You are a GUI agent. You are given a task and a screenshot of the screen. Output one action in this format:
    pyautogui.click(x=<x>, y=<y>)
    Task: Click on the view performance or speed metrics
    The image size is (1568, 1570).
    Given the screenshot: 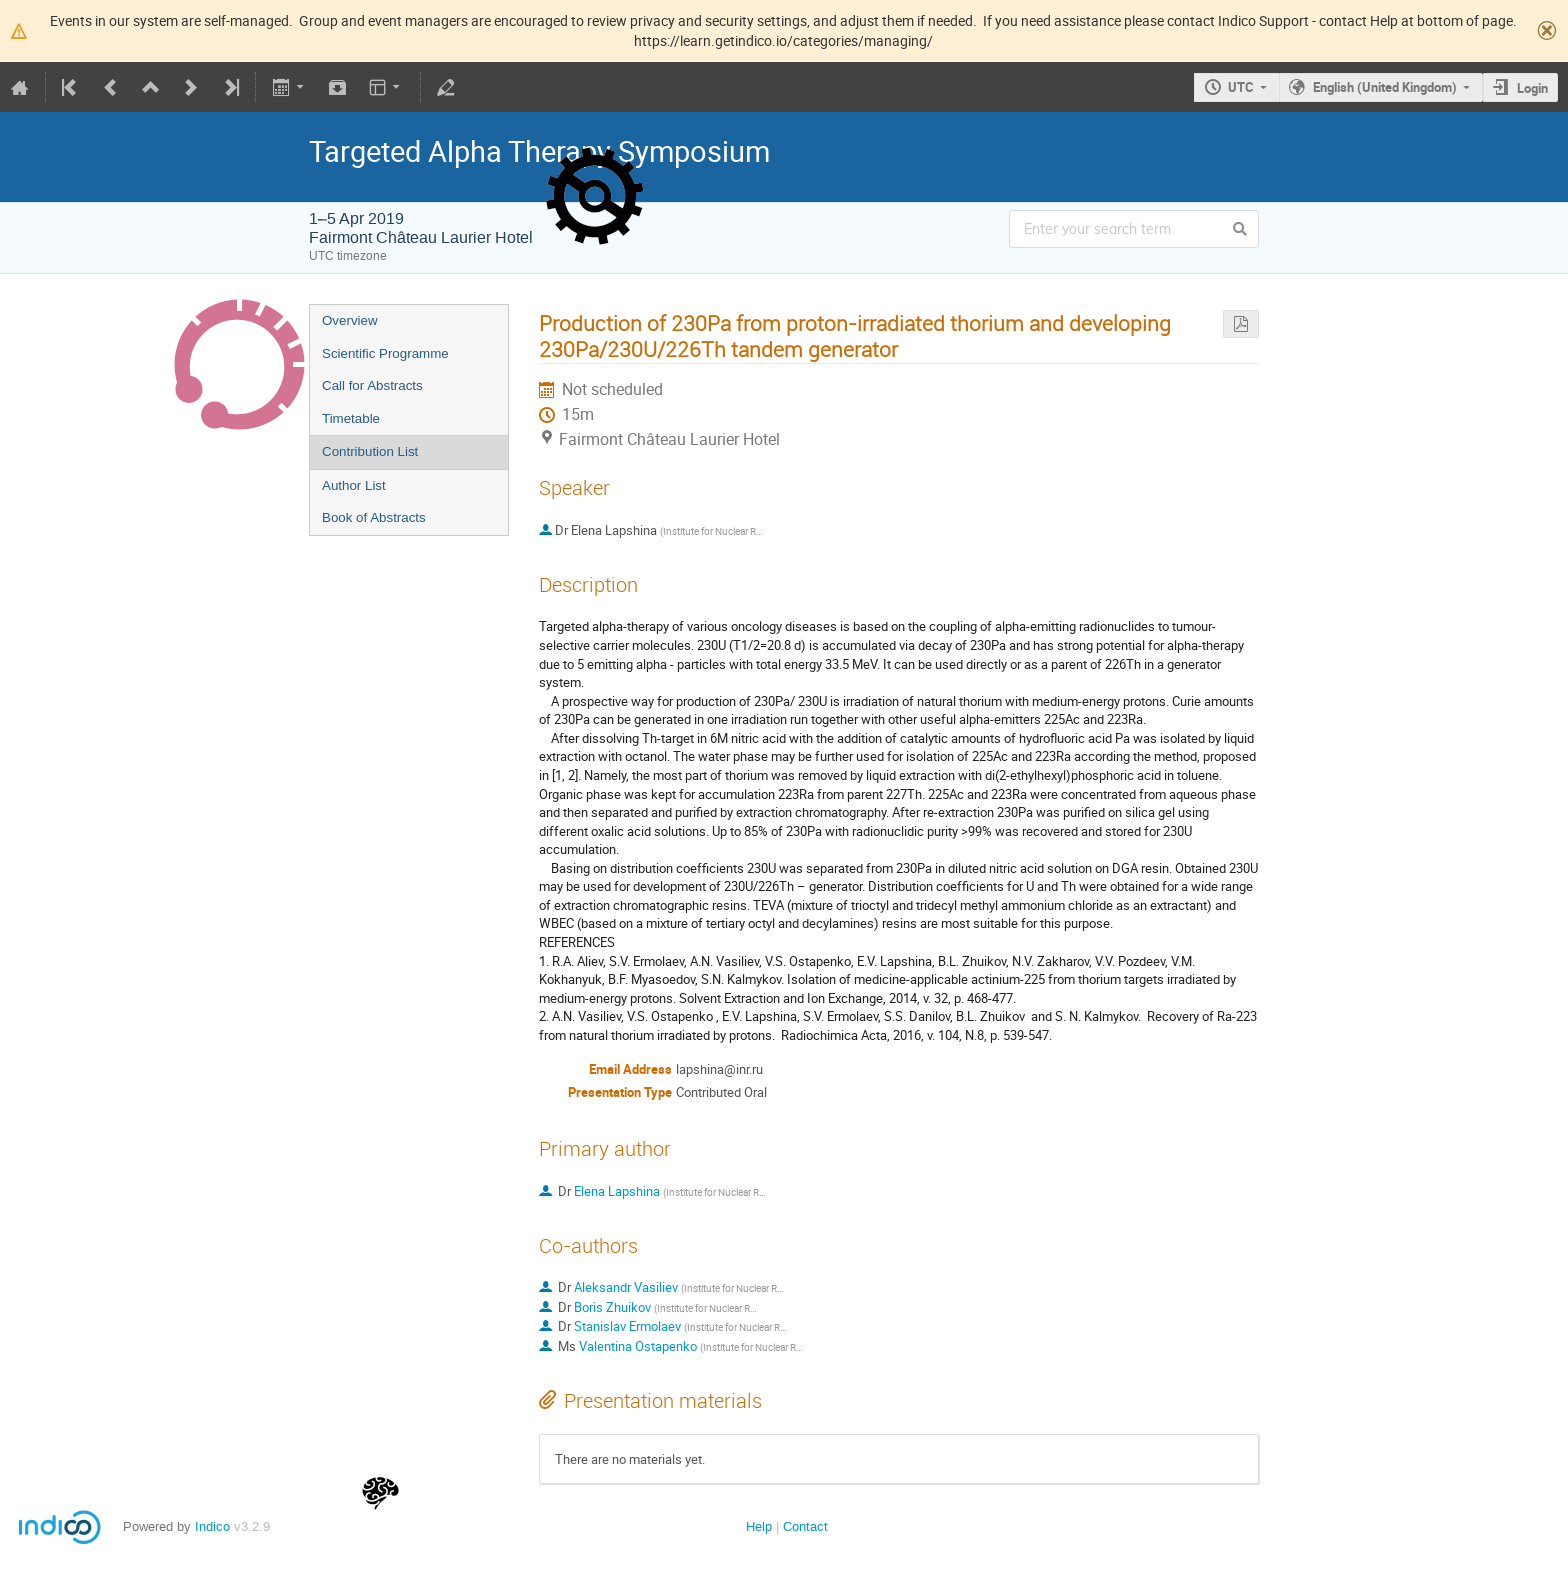 What is the action you would take?
    pyautogui.click(x=239, y=364)
    